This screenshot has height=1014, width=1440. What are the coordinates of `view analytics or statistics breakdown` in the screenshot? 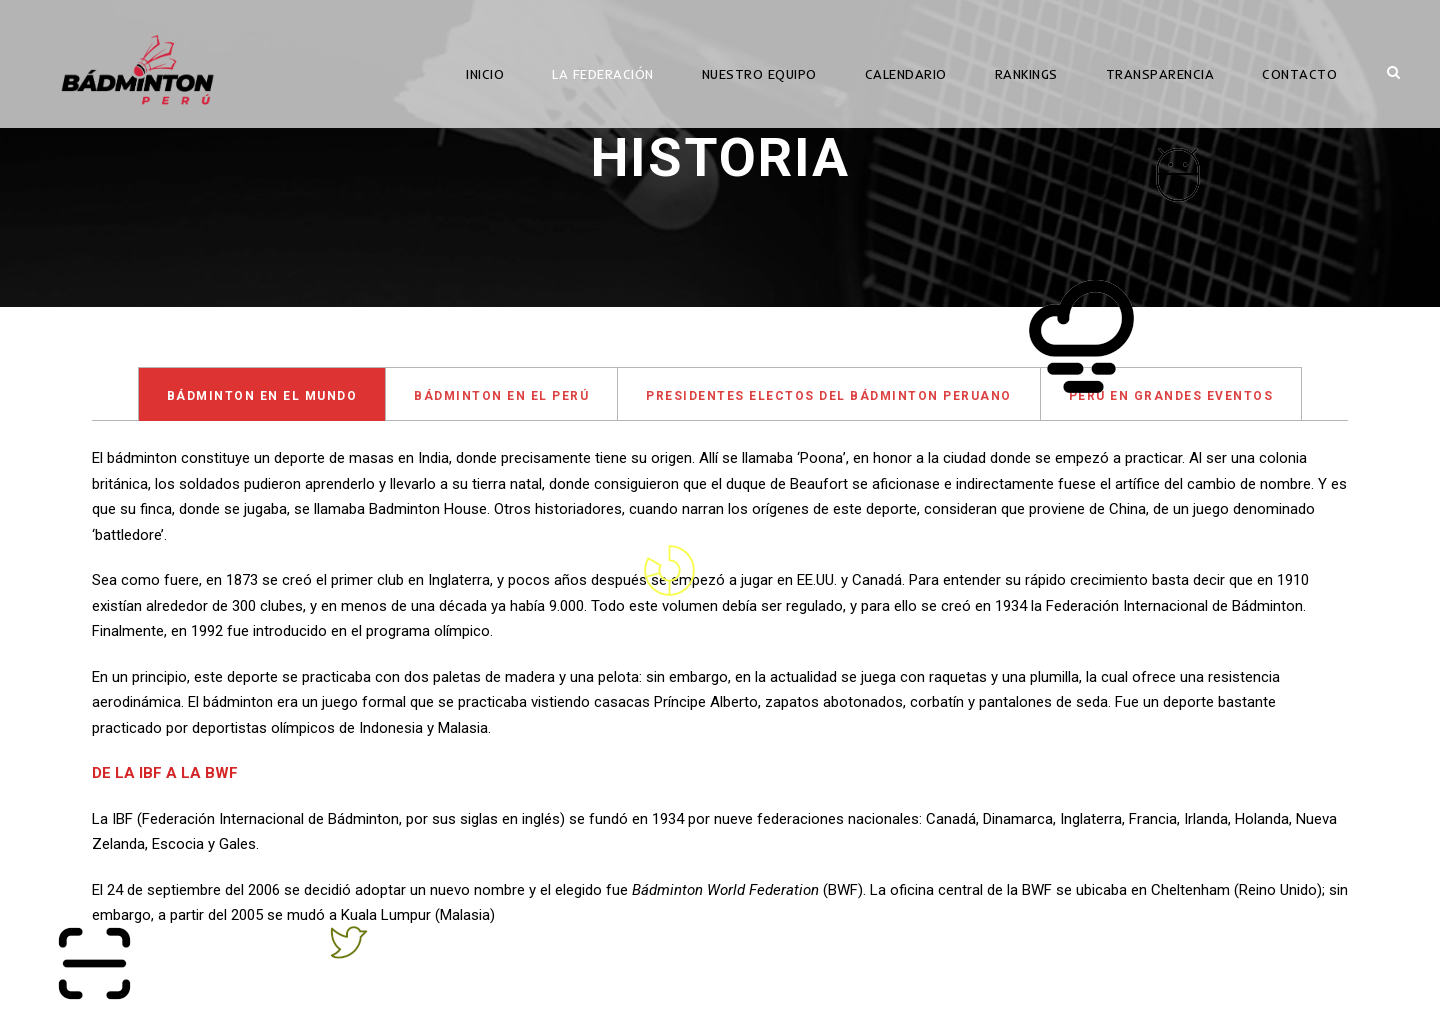 It's located at (669, 570).